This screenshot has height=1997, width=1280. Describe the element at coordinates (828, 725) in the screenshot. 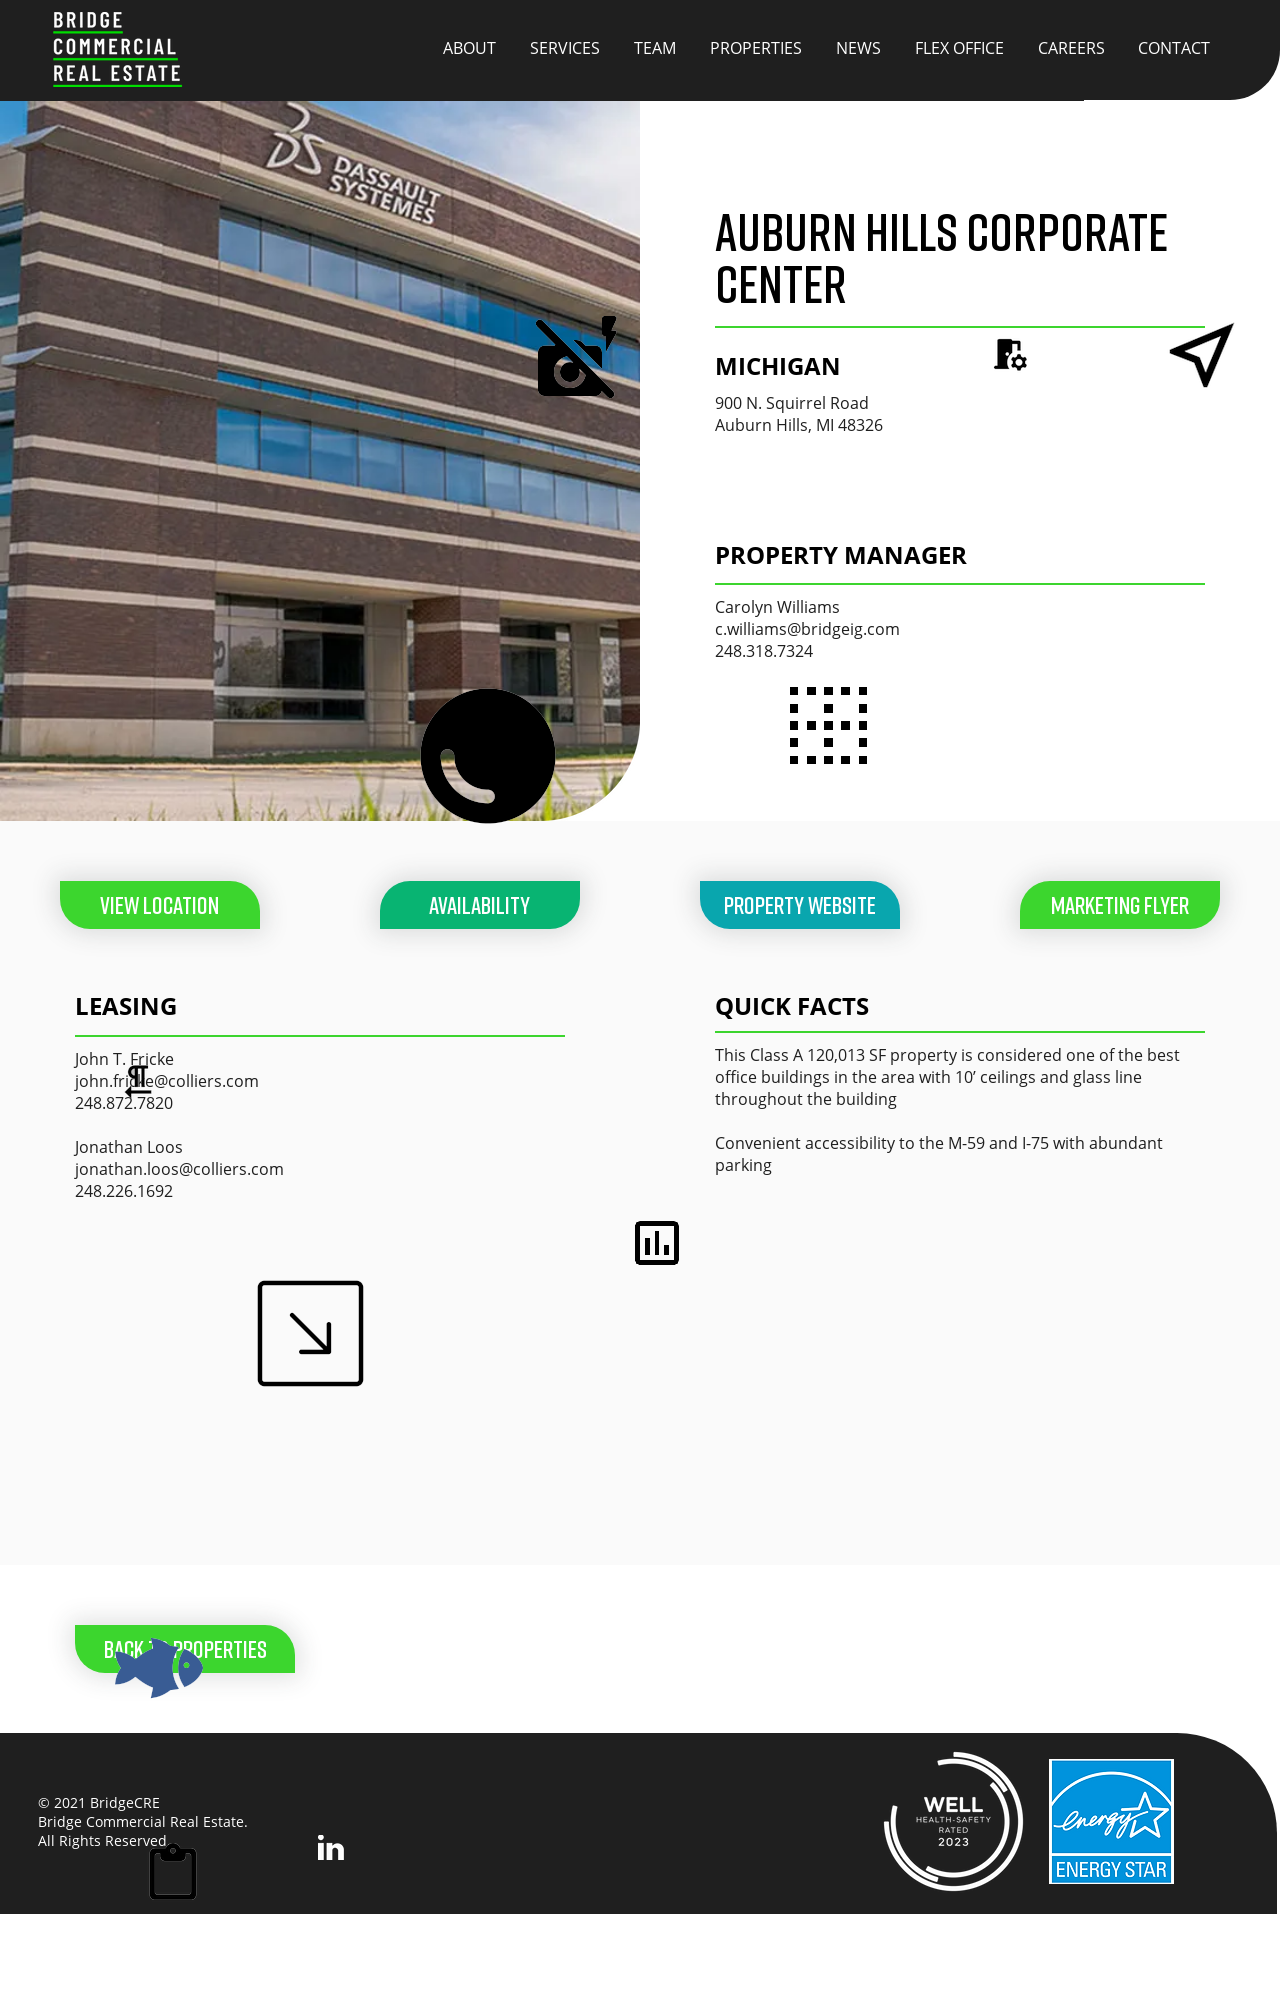

I see `remove all borders from a cell or table` at that location.